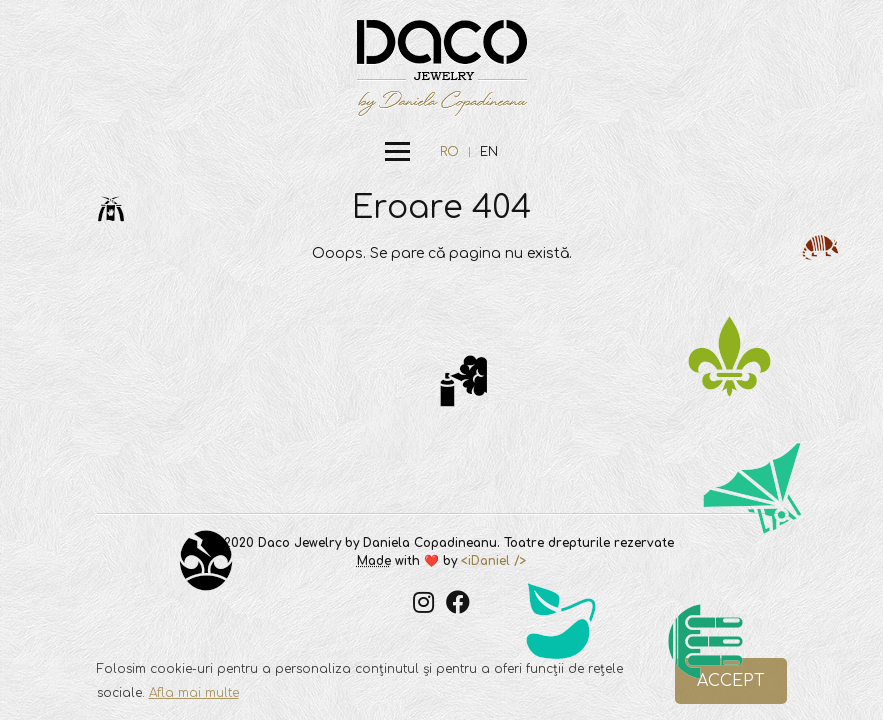  Describe the element at coordinates (461, 380) in the screenshot. I see `spray paint tool or graffiti feature` at that location.